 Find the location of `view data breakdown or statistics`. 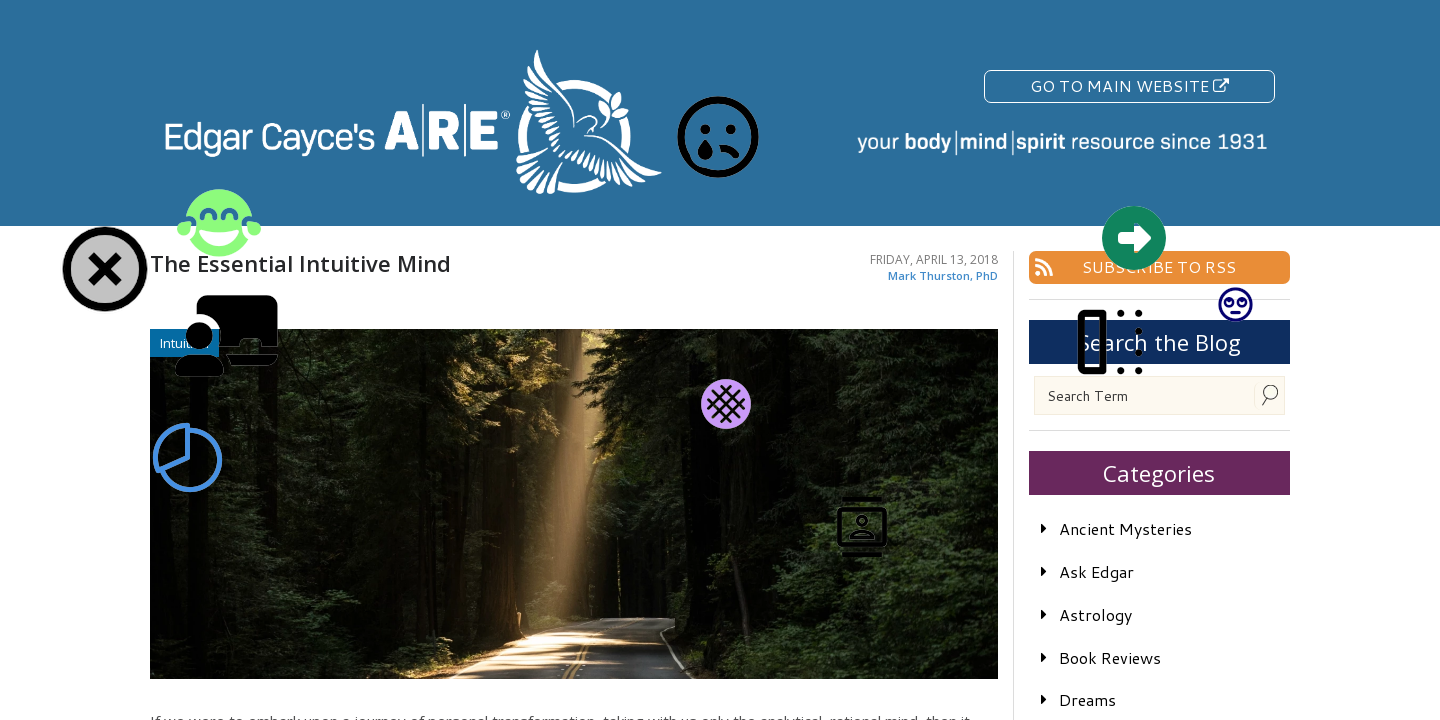

view data breakdown or statistics is located at coordinates (187, 457).